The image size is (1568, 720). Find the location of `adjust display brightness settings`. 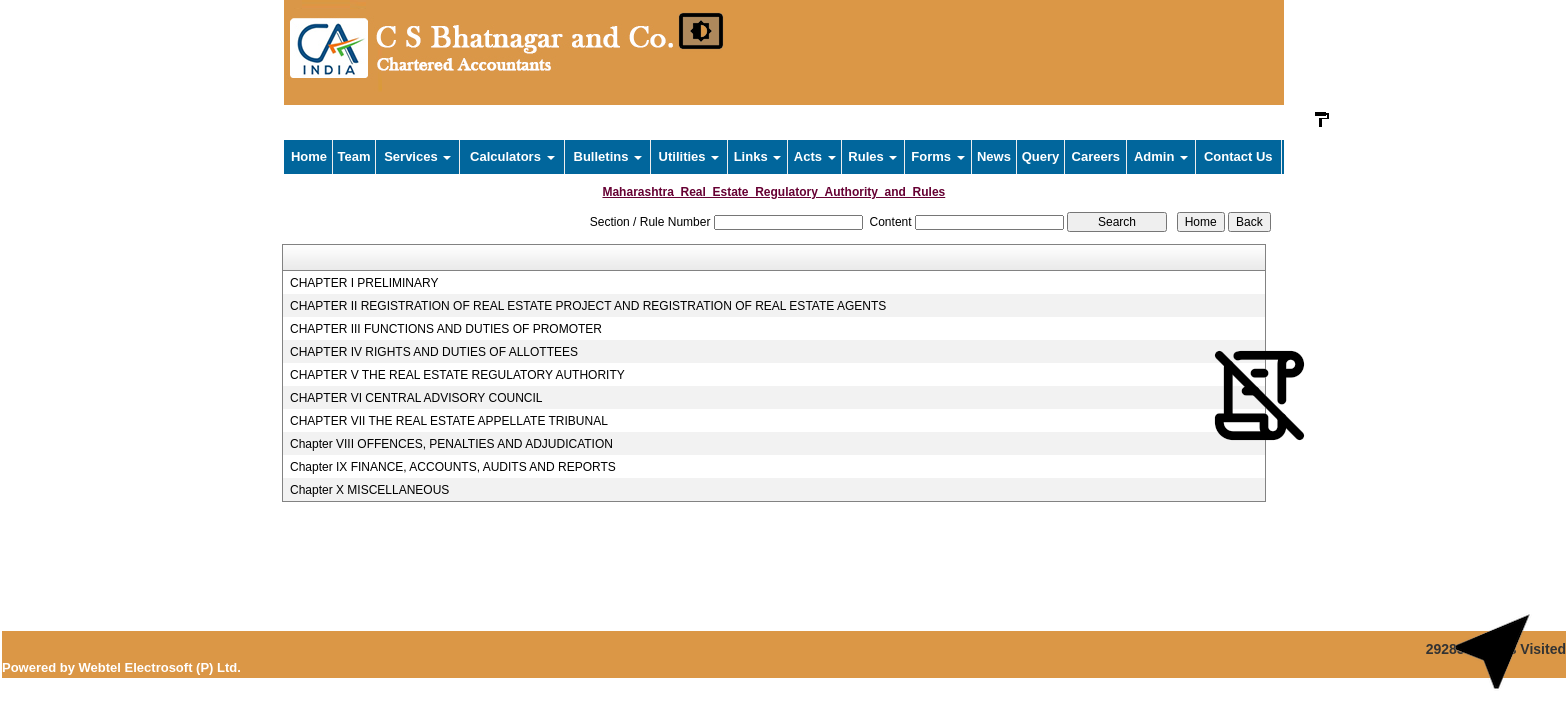

adjust display brightness settings is located at coordinates (701, 31).